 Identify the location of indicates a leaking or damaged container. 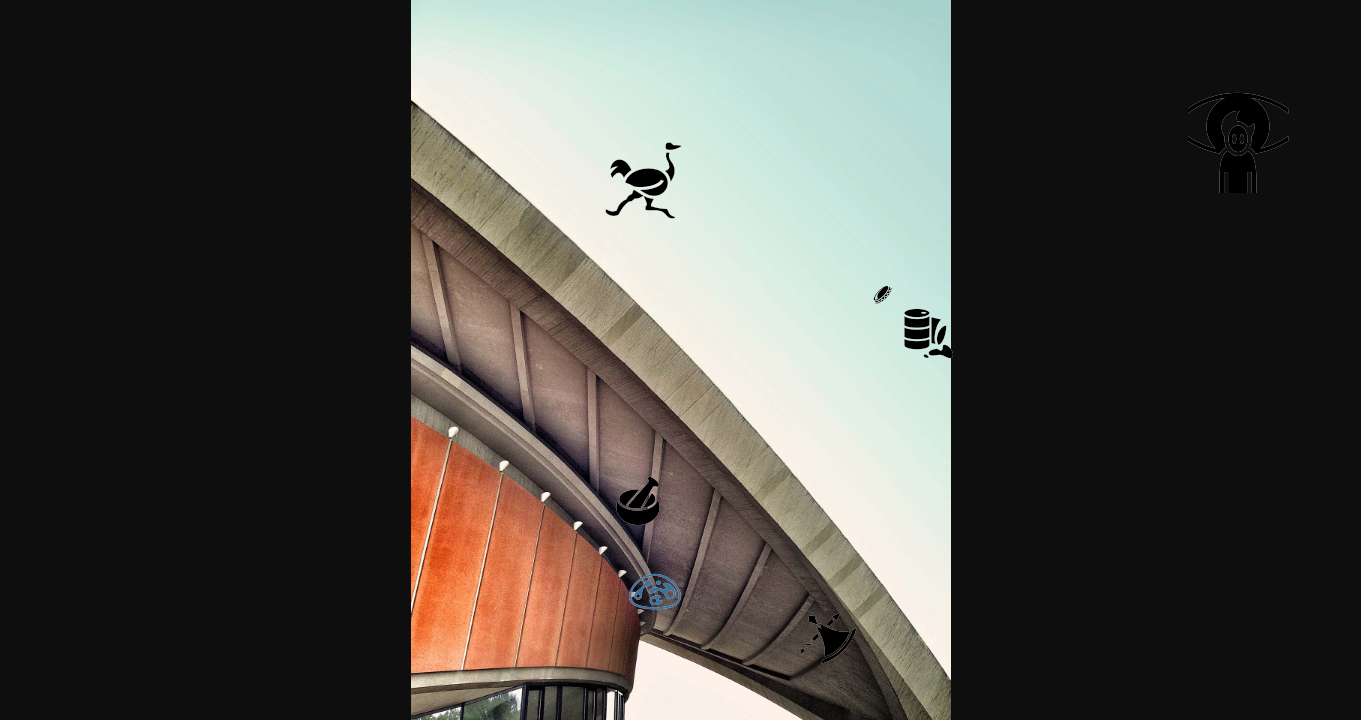
(928, 333).